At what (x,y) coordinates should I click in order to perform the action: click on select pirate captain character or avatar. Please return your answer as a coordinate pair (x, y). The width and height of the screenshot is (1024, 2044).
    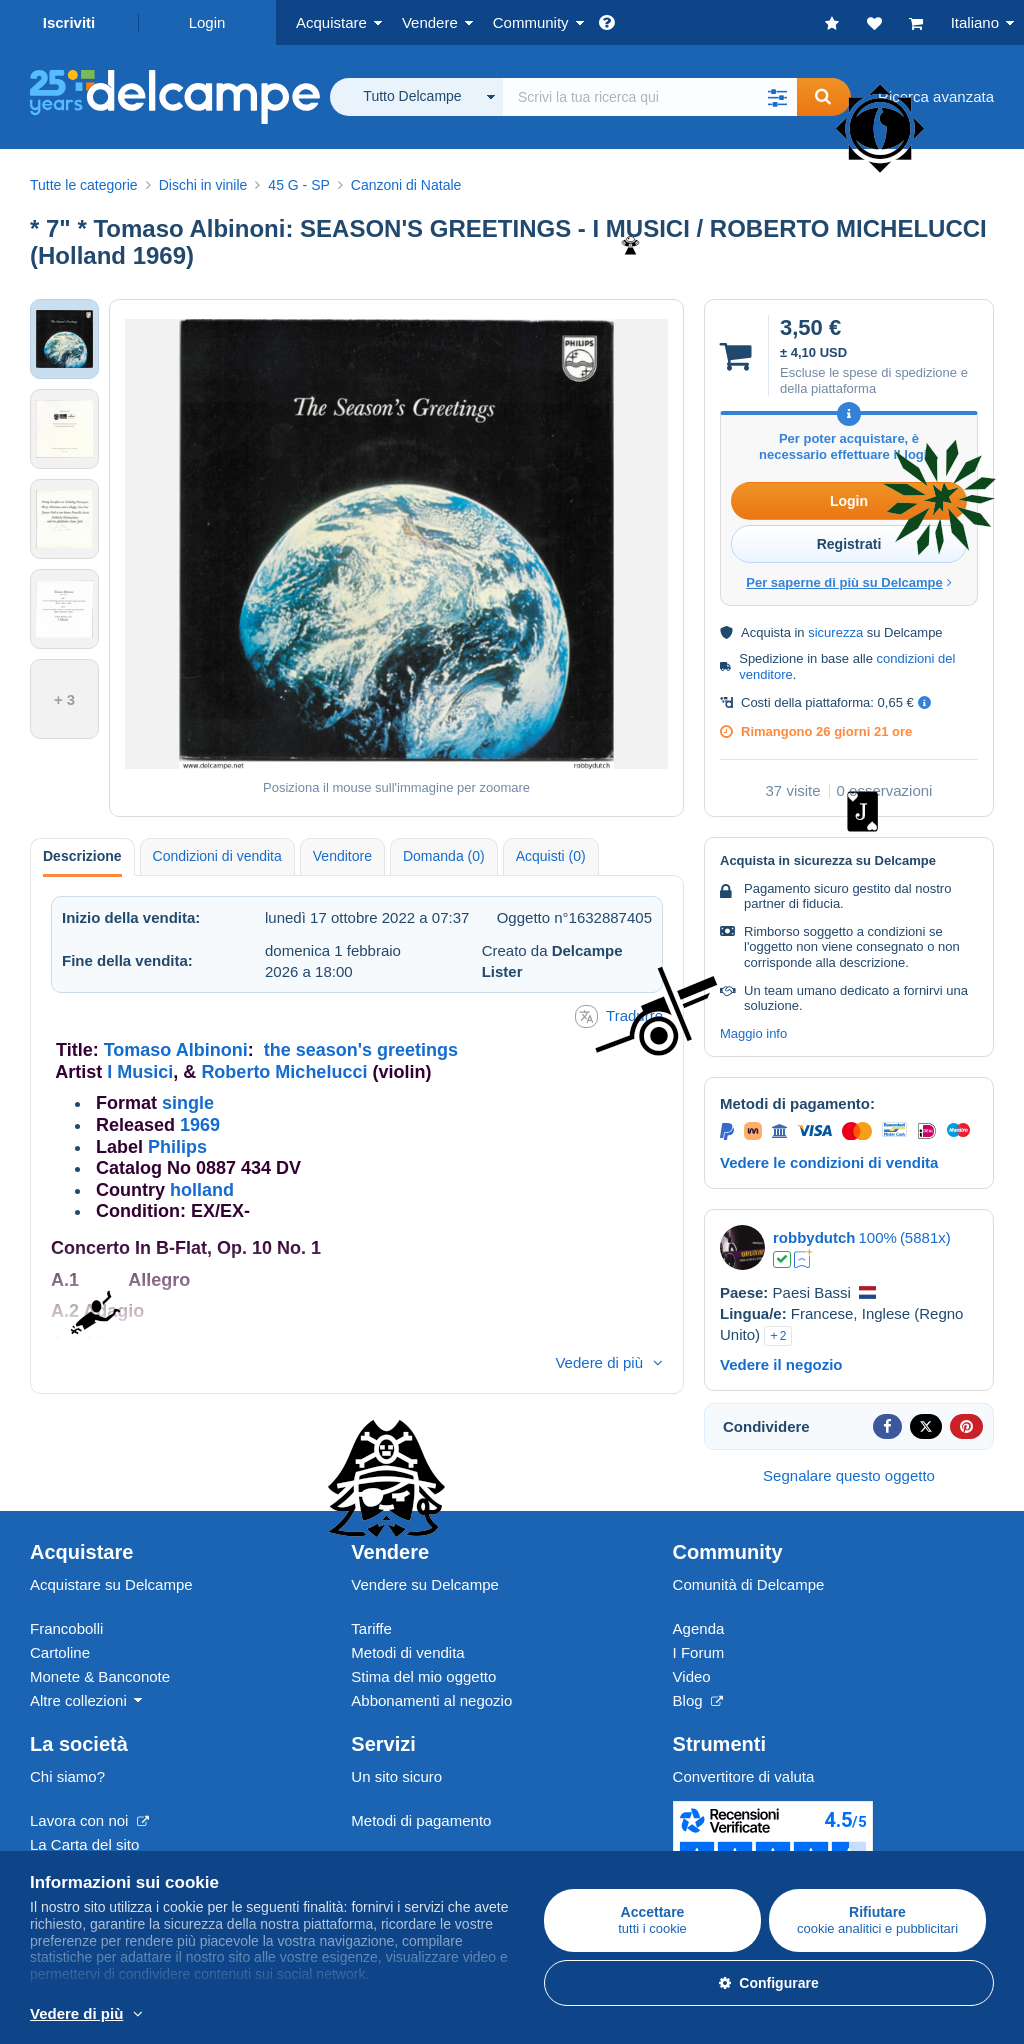
    Looking at the image, I should click on (386, 1478).